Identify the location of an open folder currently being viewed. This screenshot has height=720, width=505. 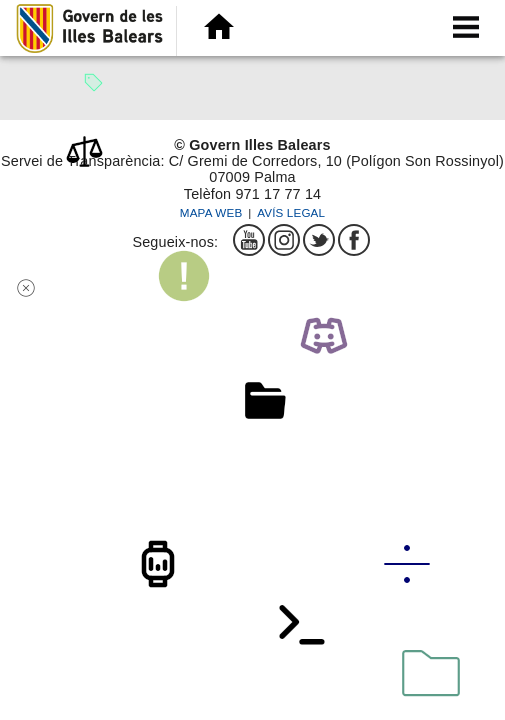
(265, 400).